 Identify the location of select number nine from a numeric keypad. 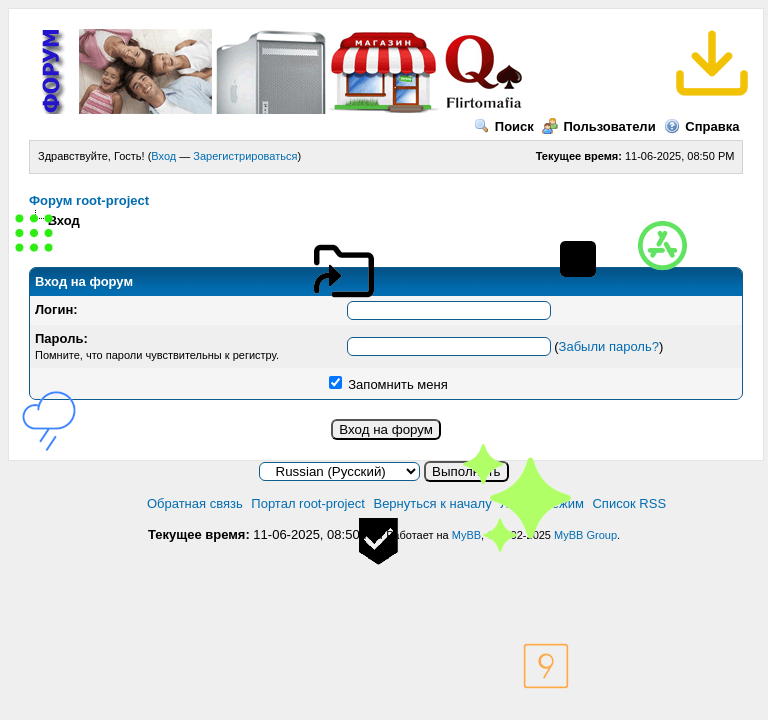
(546, 666).